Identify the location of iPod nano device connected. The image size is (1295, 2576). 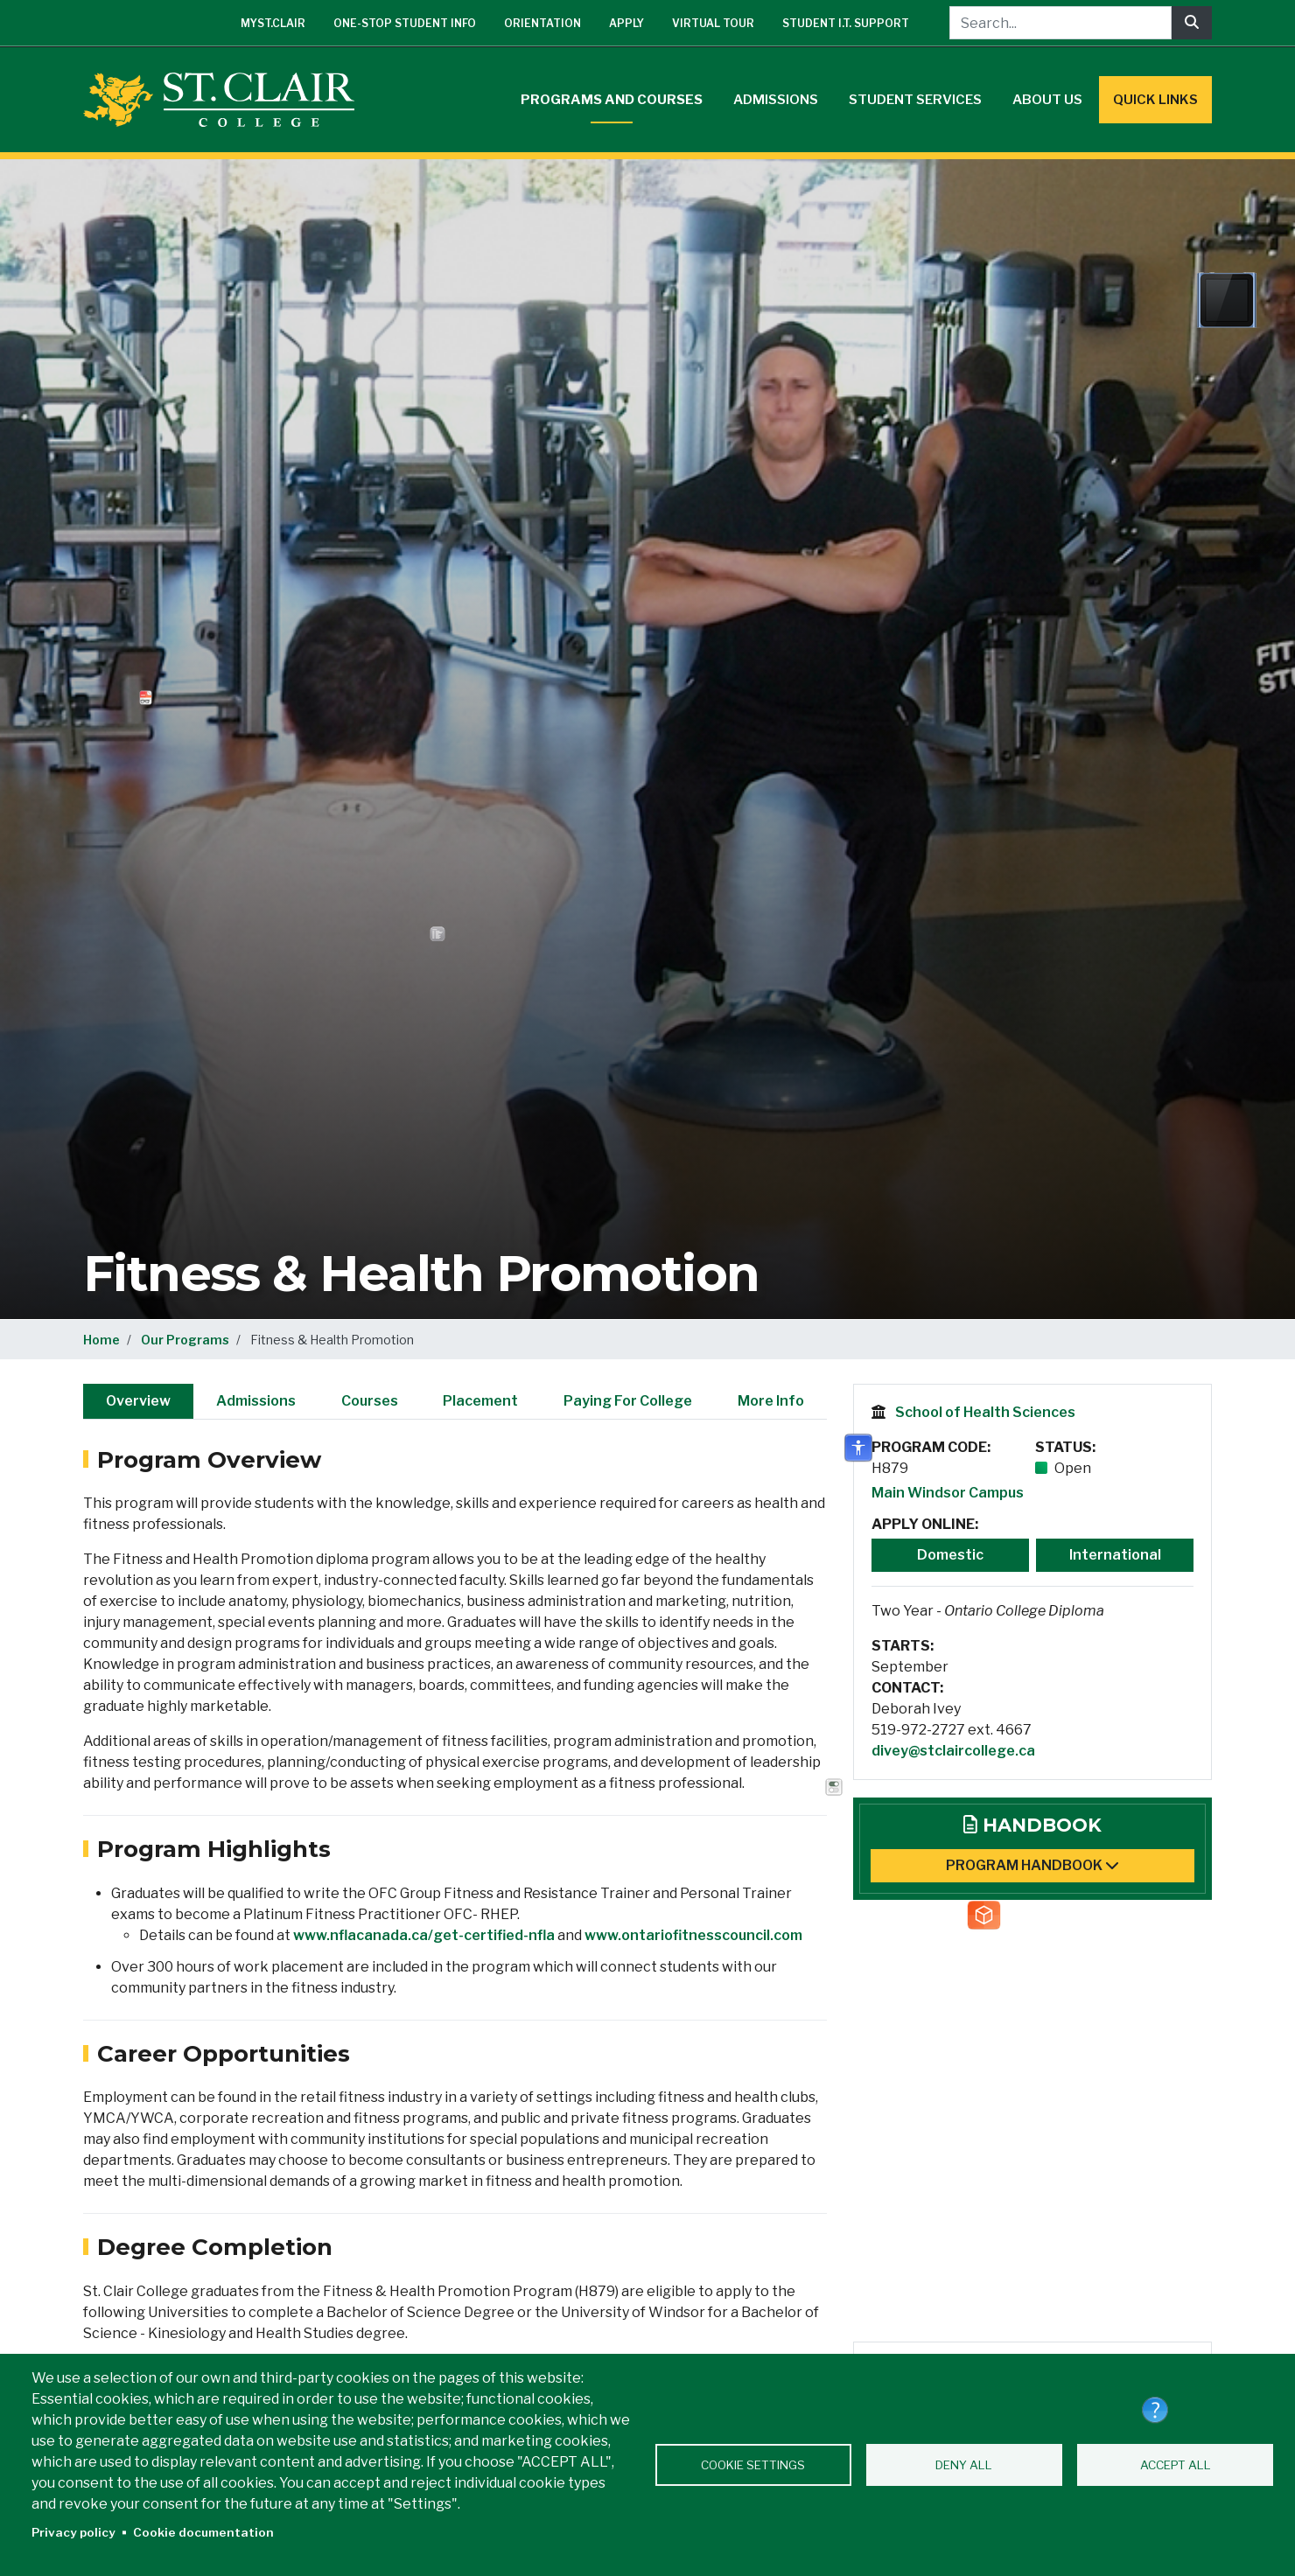
(1227, 300).